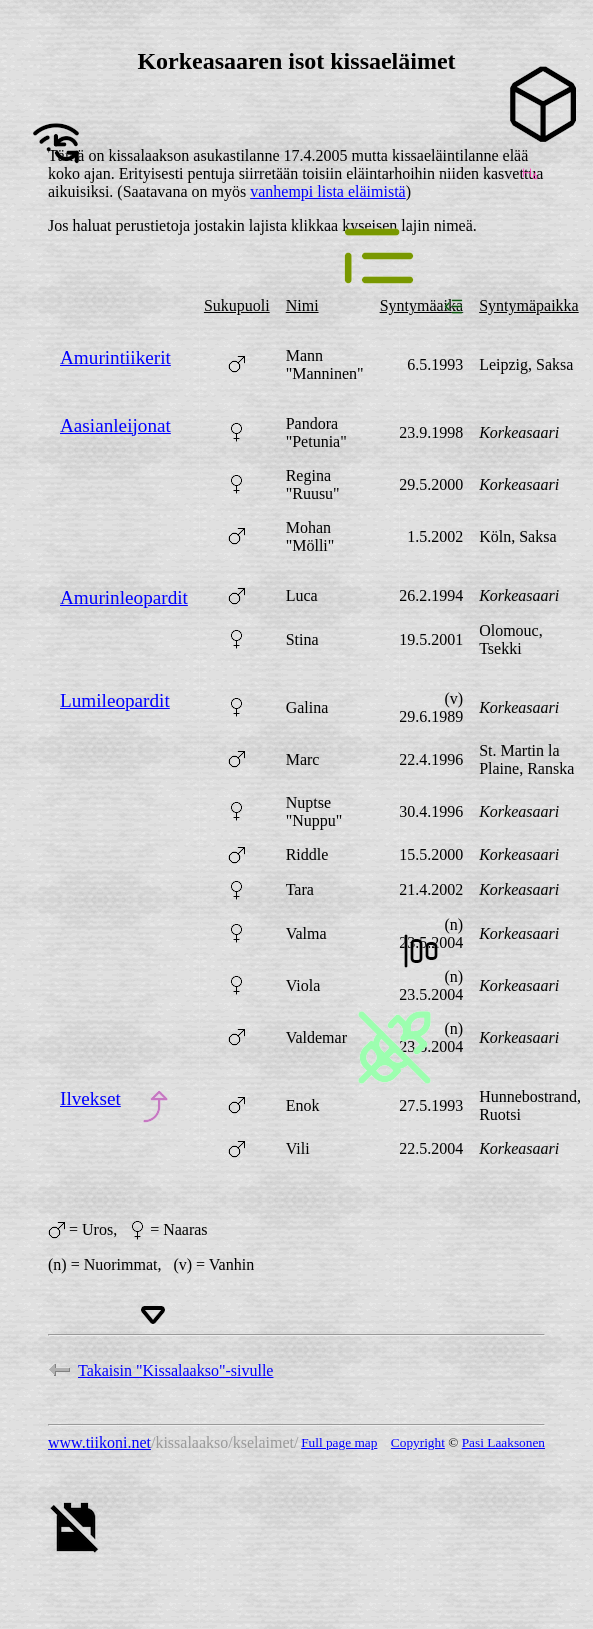 This screenshot has width=593, height=1629. I want to click on insert a block quote, so click(379, 256).